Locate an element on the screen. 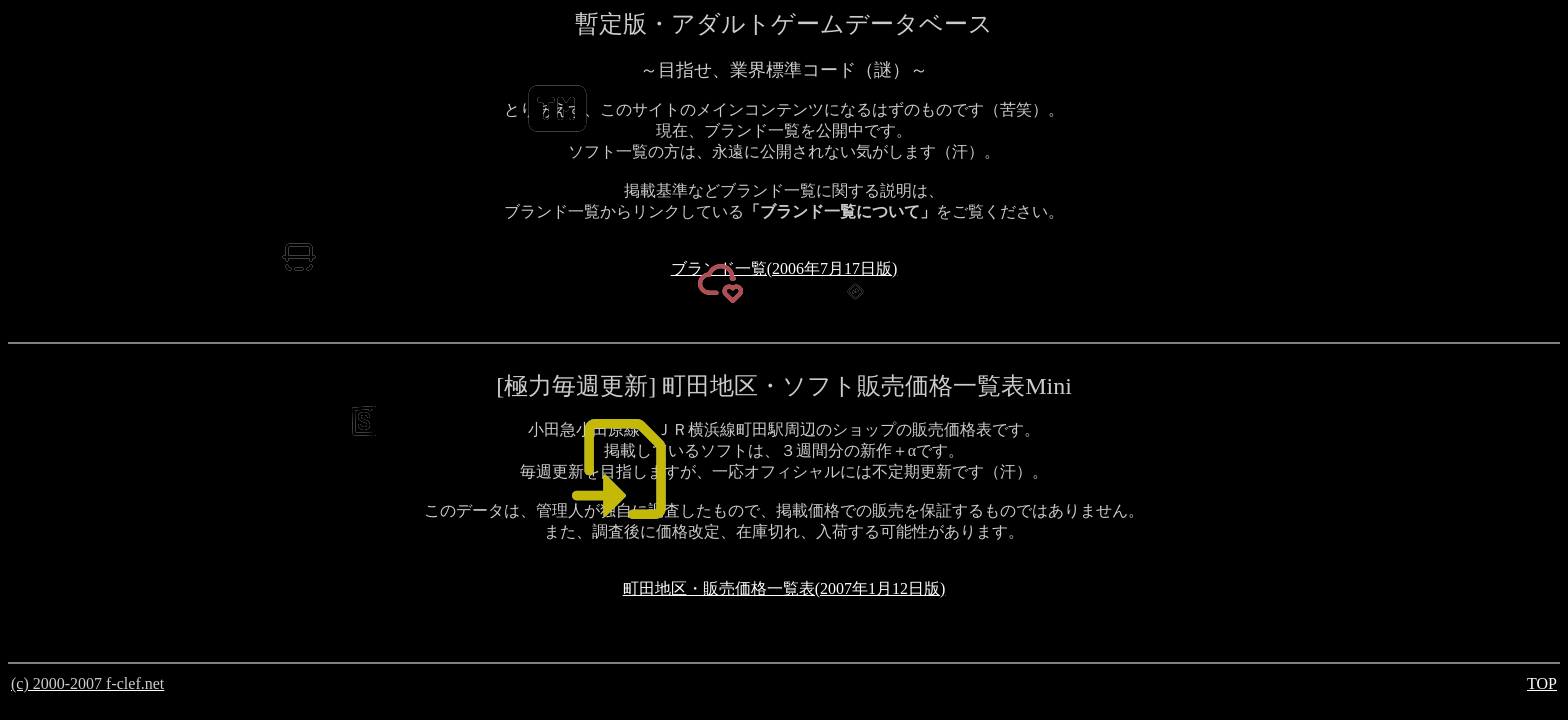 The width and height of the screenshot is (1568, 720). indicates trademarked content or branding is located at coordinates (557, 108).